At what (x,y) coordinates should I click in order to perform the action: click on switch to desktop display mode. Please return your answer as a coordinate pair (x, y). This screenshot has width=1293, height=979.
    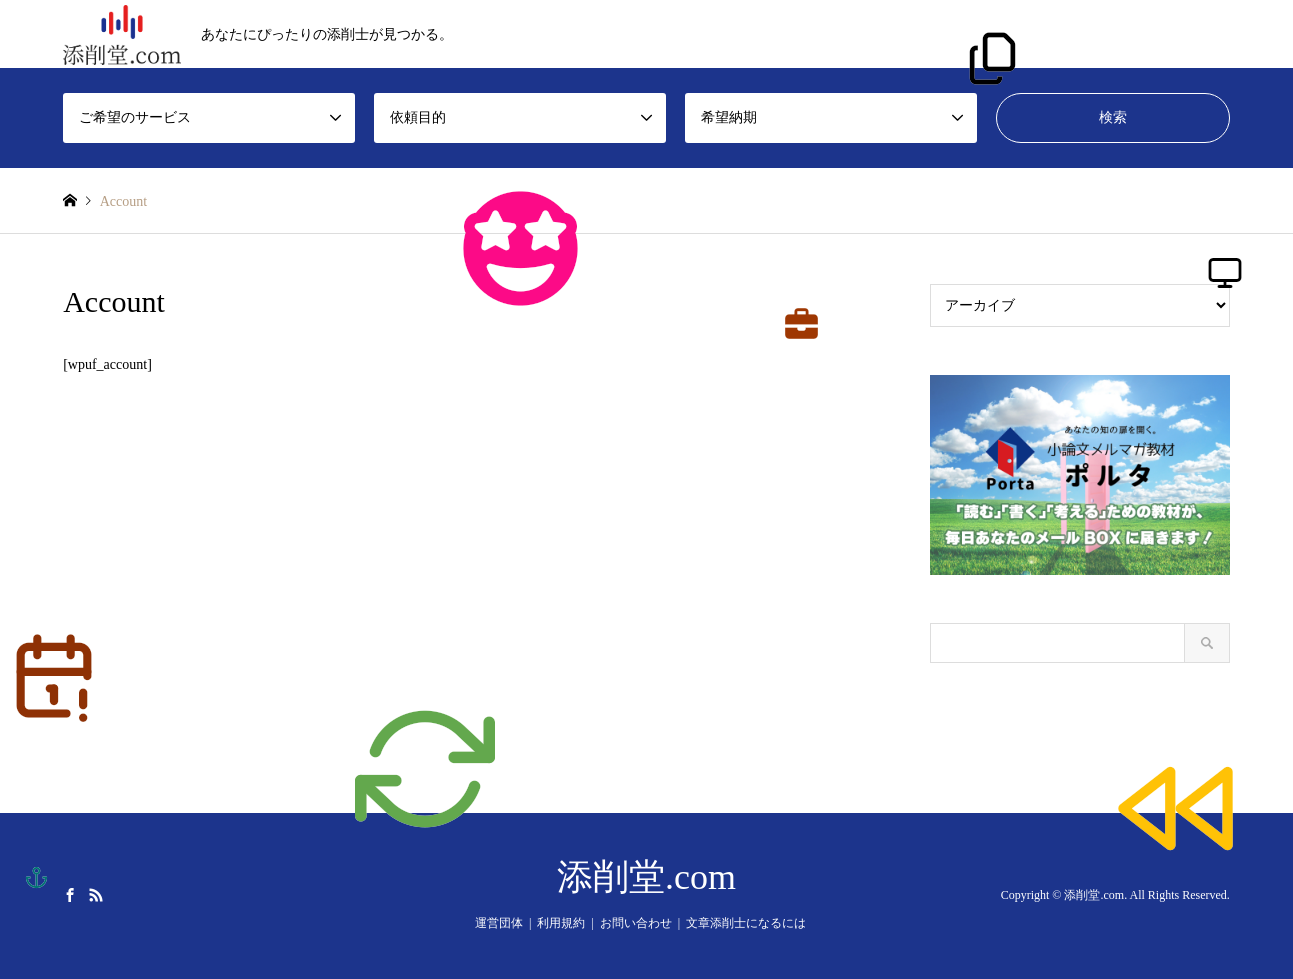
    Looking at the image, I should click on (1225, 273).